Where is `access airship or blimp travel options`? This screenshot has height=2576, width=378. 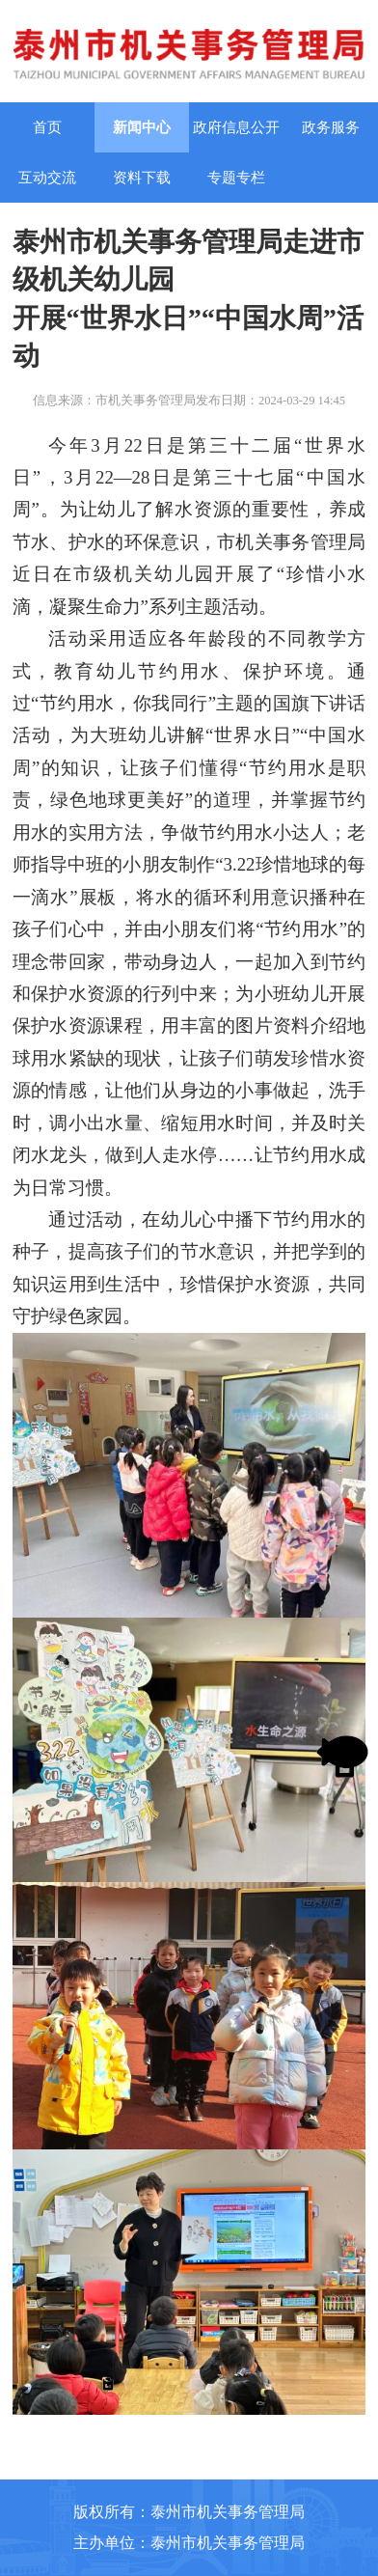 access airship or blimp travel options is located at coordinates (342, 1757).